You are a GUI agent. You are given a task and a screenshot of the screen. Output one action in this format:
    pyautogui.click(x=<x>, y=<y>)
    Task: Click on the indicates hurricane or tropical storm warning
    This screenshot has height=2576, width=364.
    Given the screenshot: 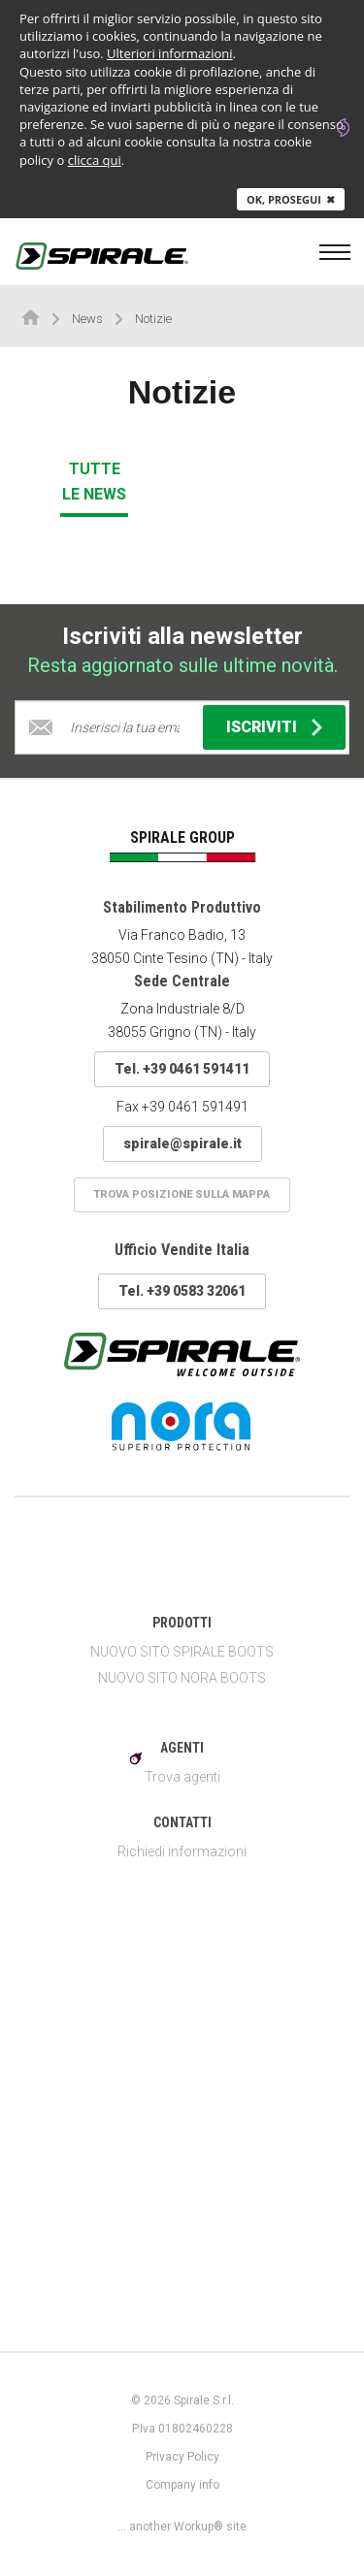 What is the action you would take?
    pyautogui.click(x=343, y=127)
    